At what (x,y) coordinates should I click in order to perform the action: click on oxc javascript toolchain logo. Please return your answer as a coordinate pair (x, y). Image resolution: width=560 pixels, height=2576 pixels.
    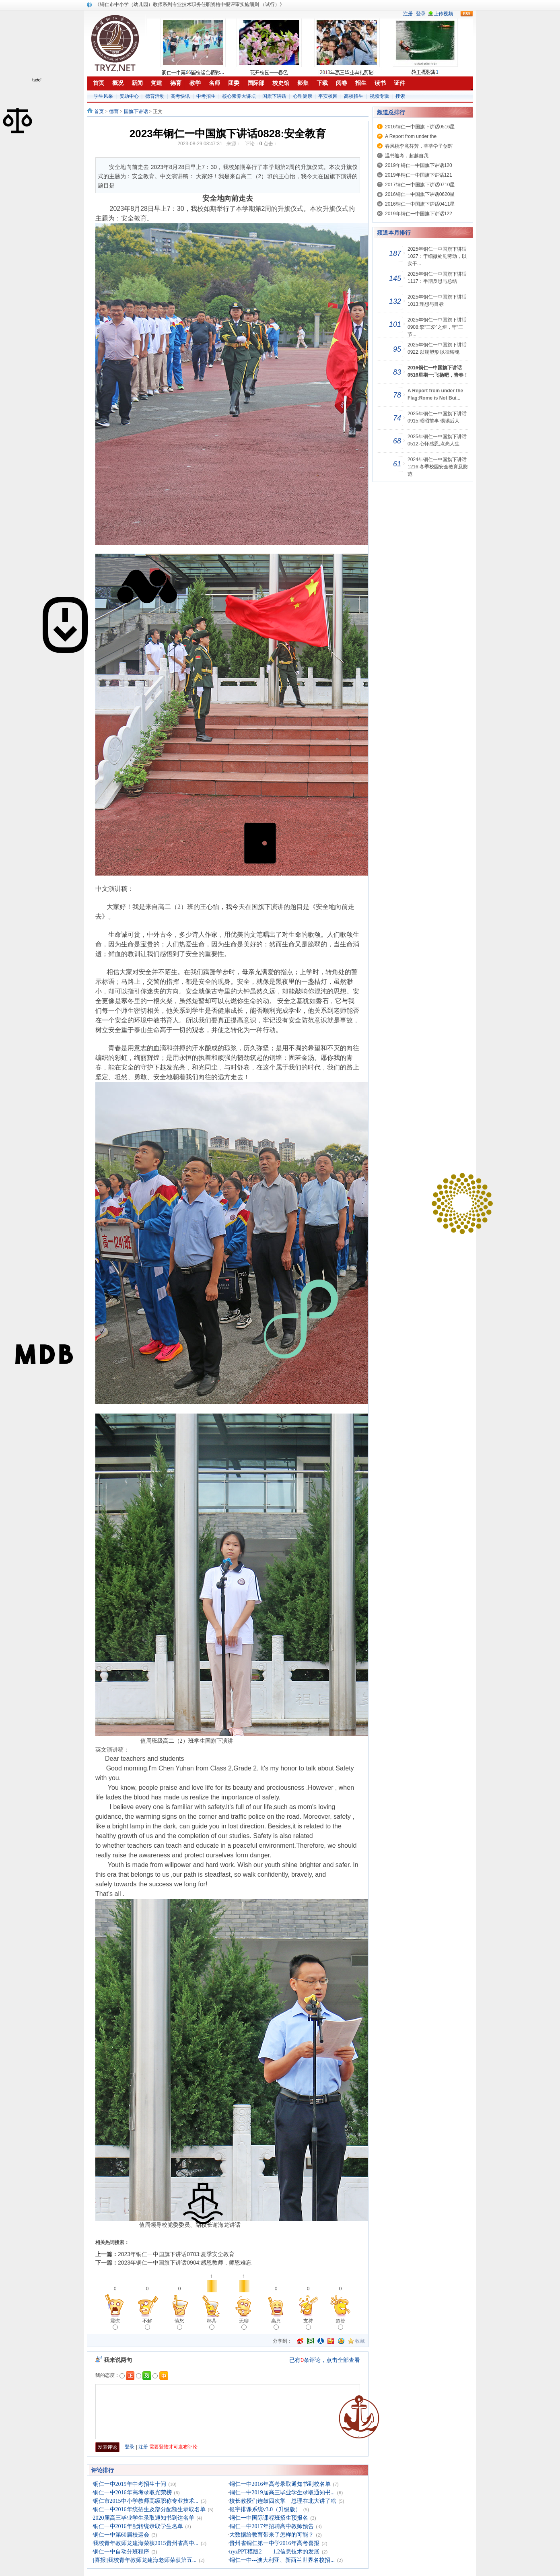
    Looking at the image, I should click on (359, 2417).